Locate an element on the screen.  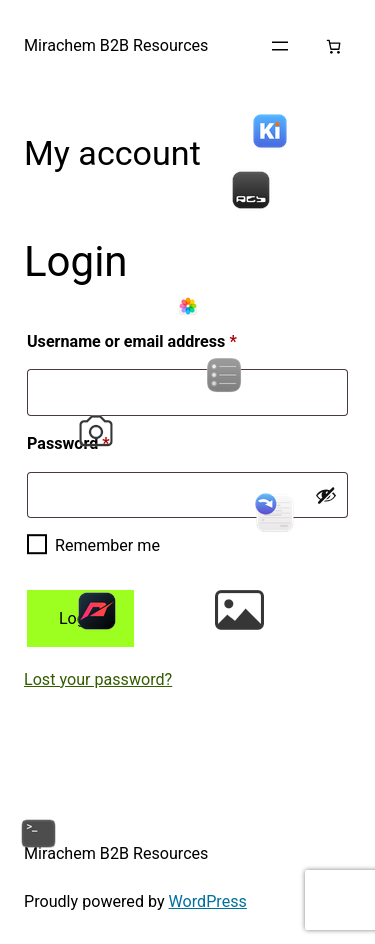
launch need for speed payback is located at coordinates (97, 611).